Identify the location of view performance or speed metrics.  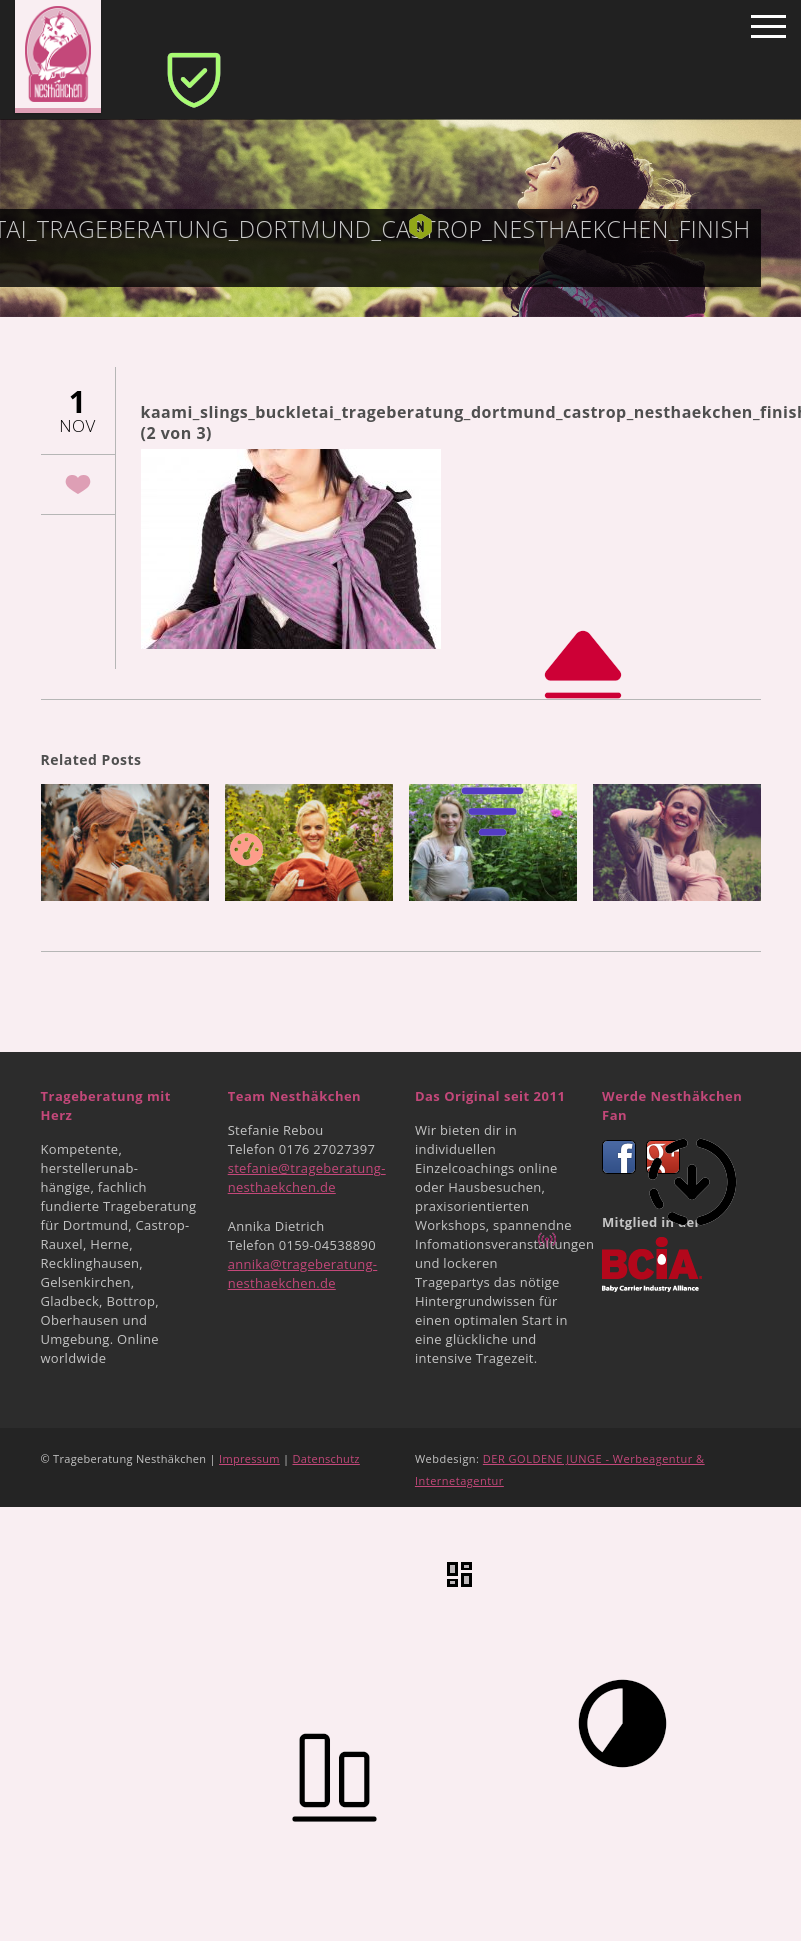
(246, 849).